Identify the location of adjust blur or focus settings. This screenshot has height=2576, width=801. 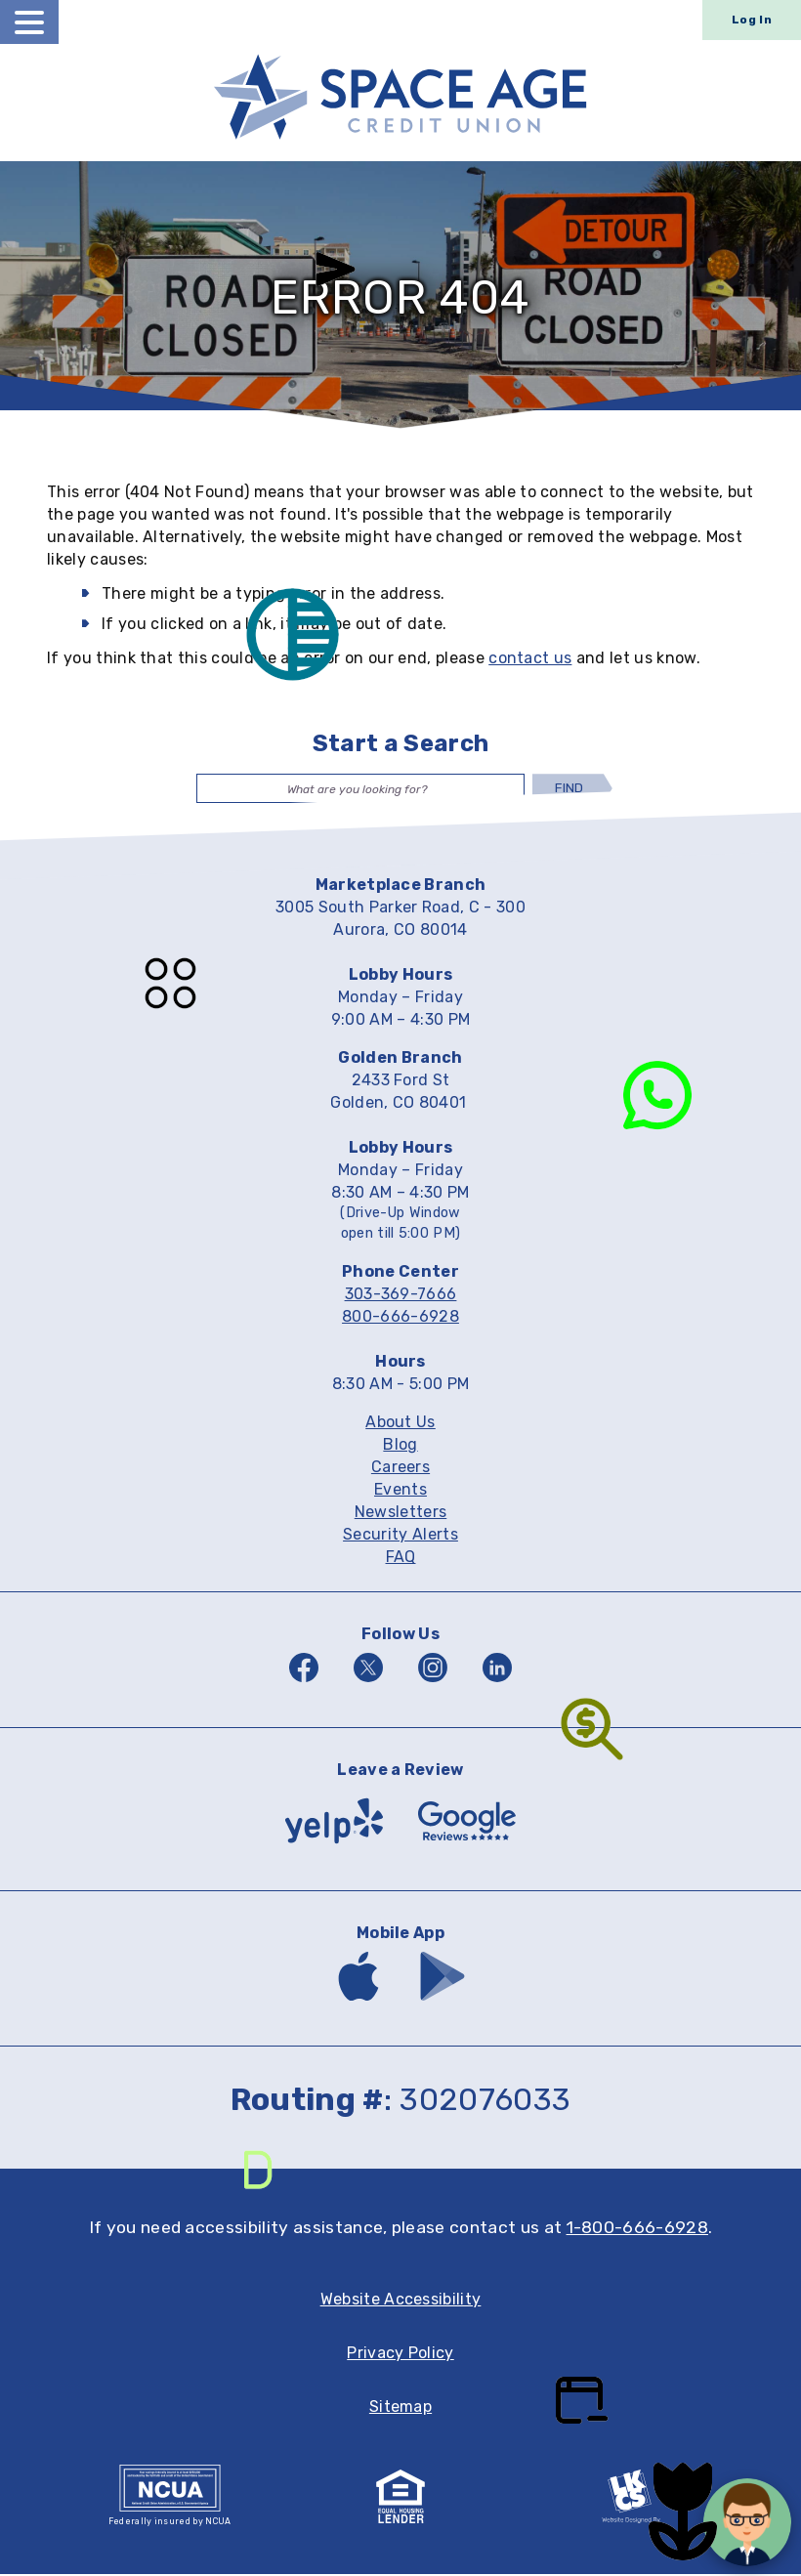
(292, 634).